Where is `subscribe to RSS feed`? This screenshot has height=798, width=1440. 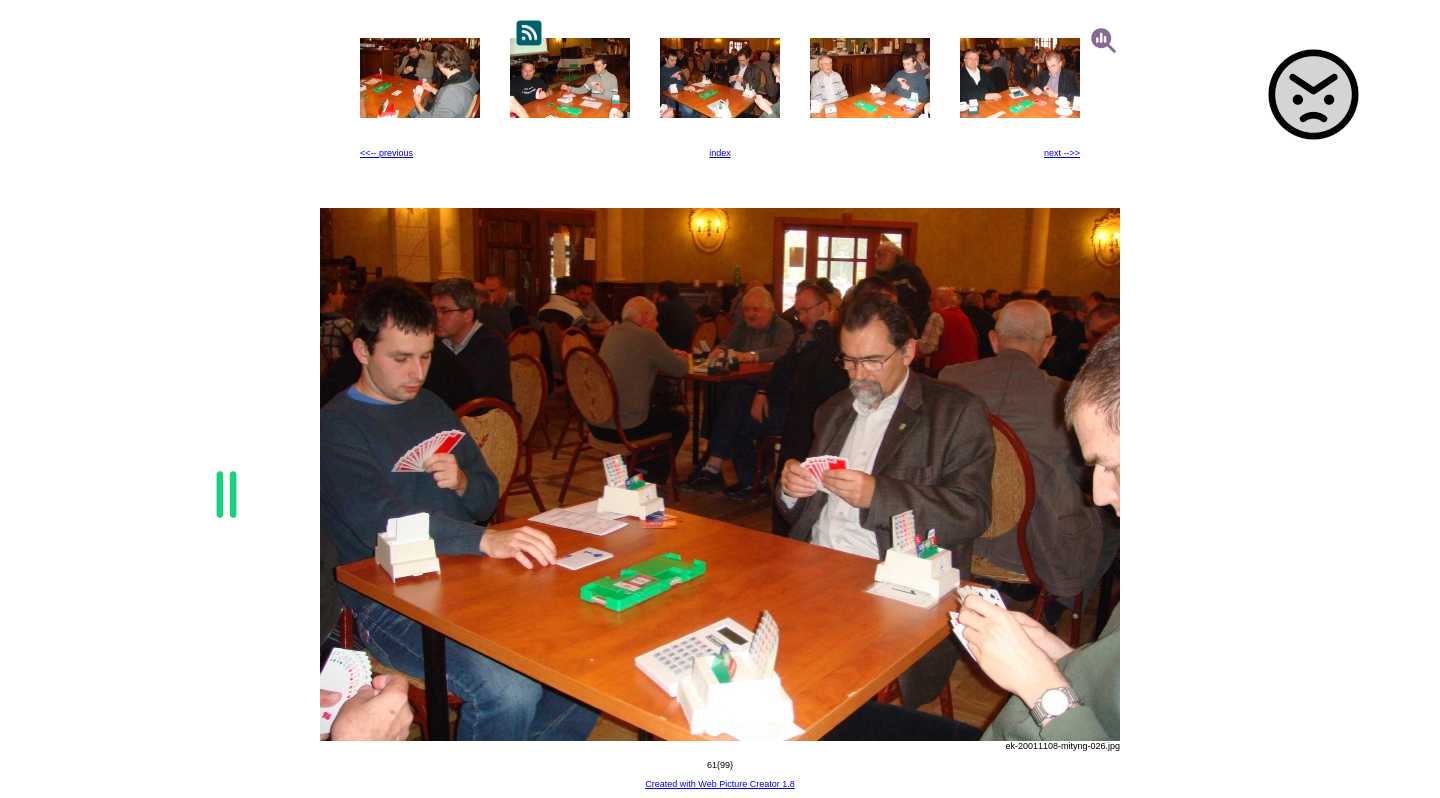 subscribe to RSS feed is located at coordinates (529, 33).